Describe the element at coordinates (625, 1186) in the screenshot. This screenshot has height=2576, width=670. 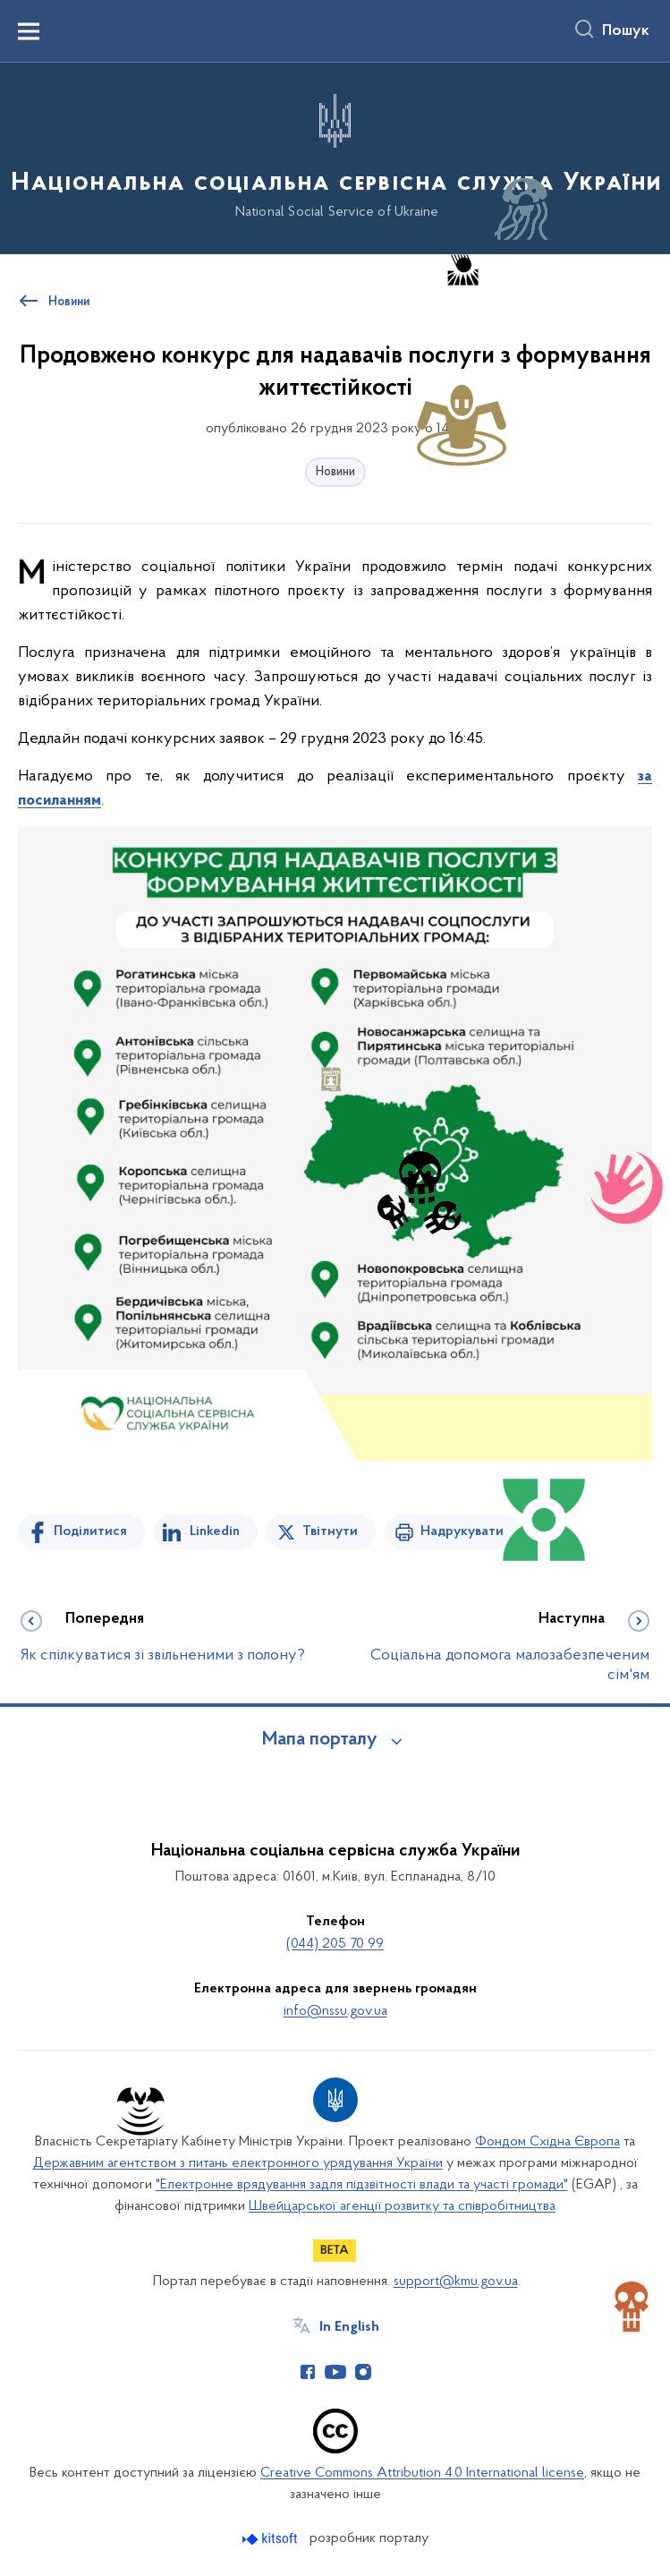
I see `slap or hit action in a game` at that location.